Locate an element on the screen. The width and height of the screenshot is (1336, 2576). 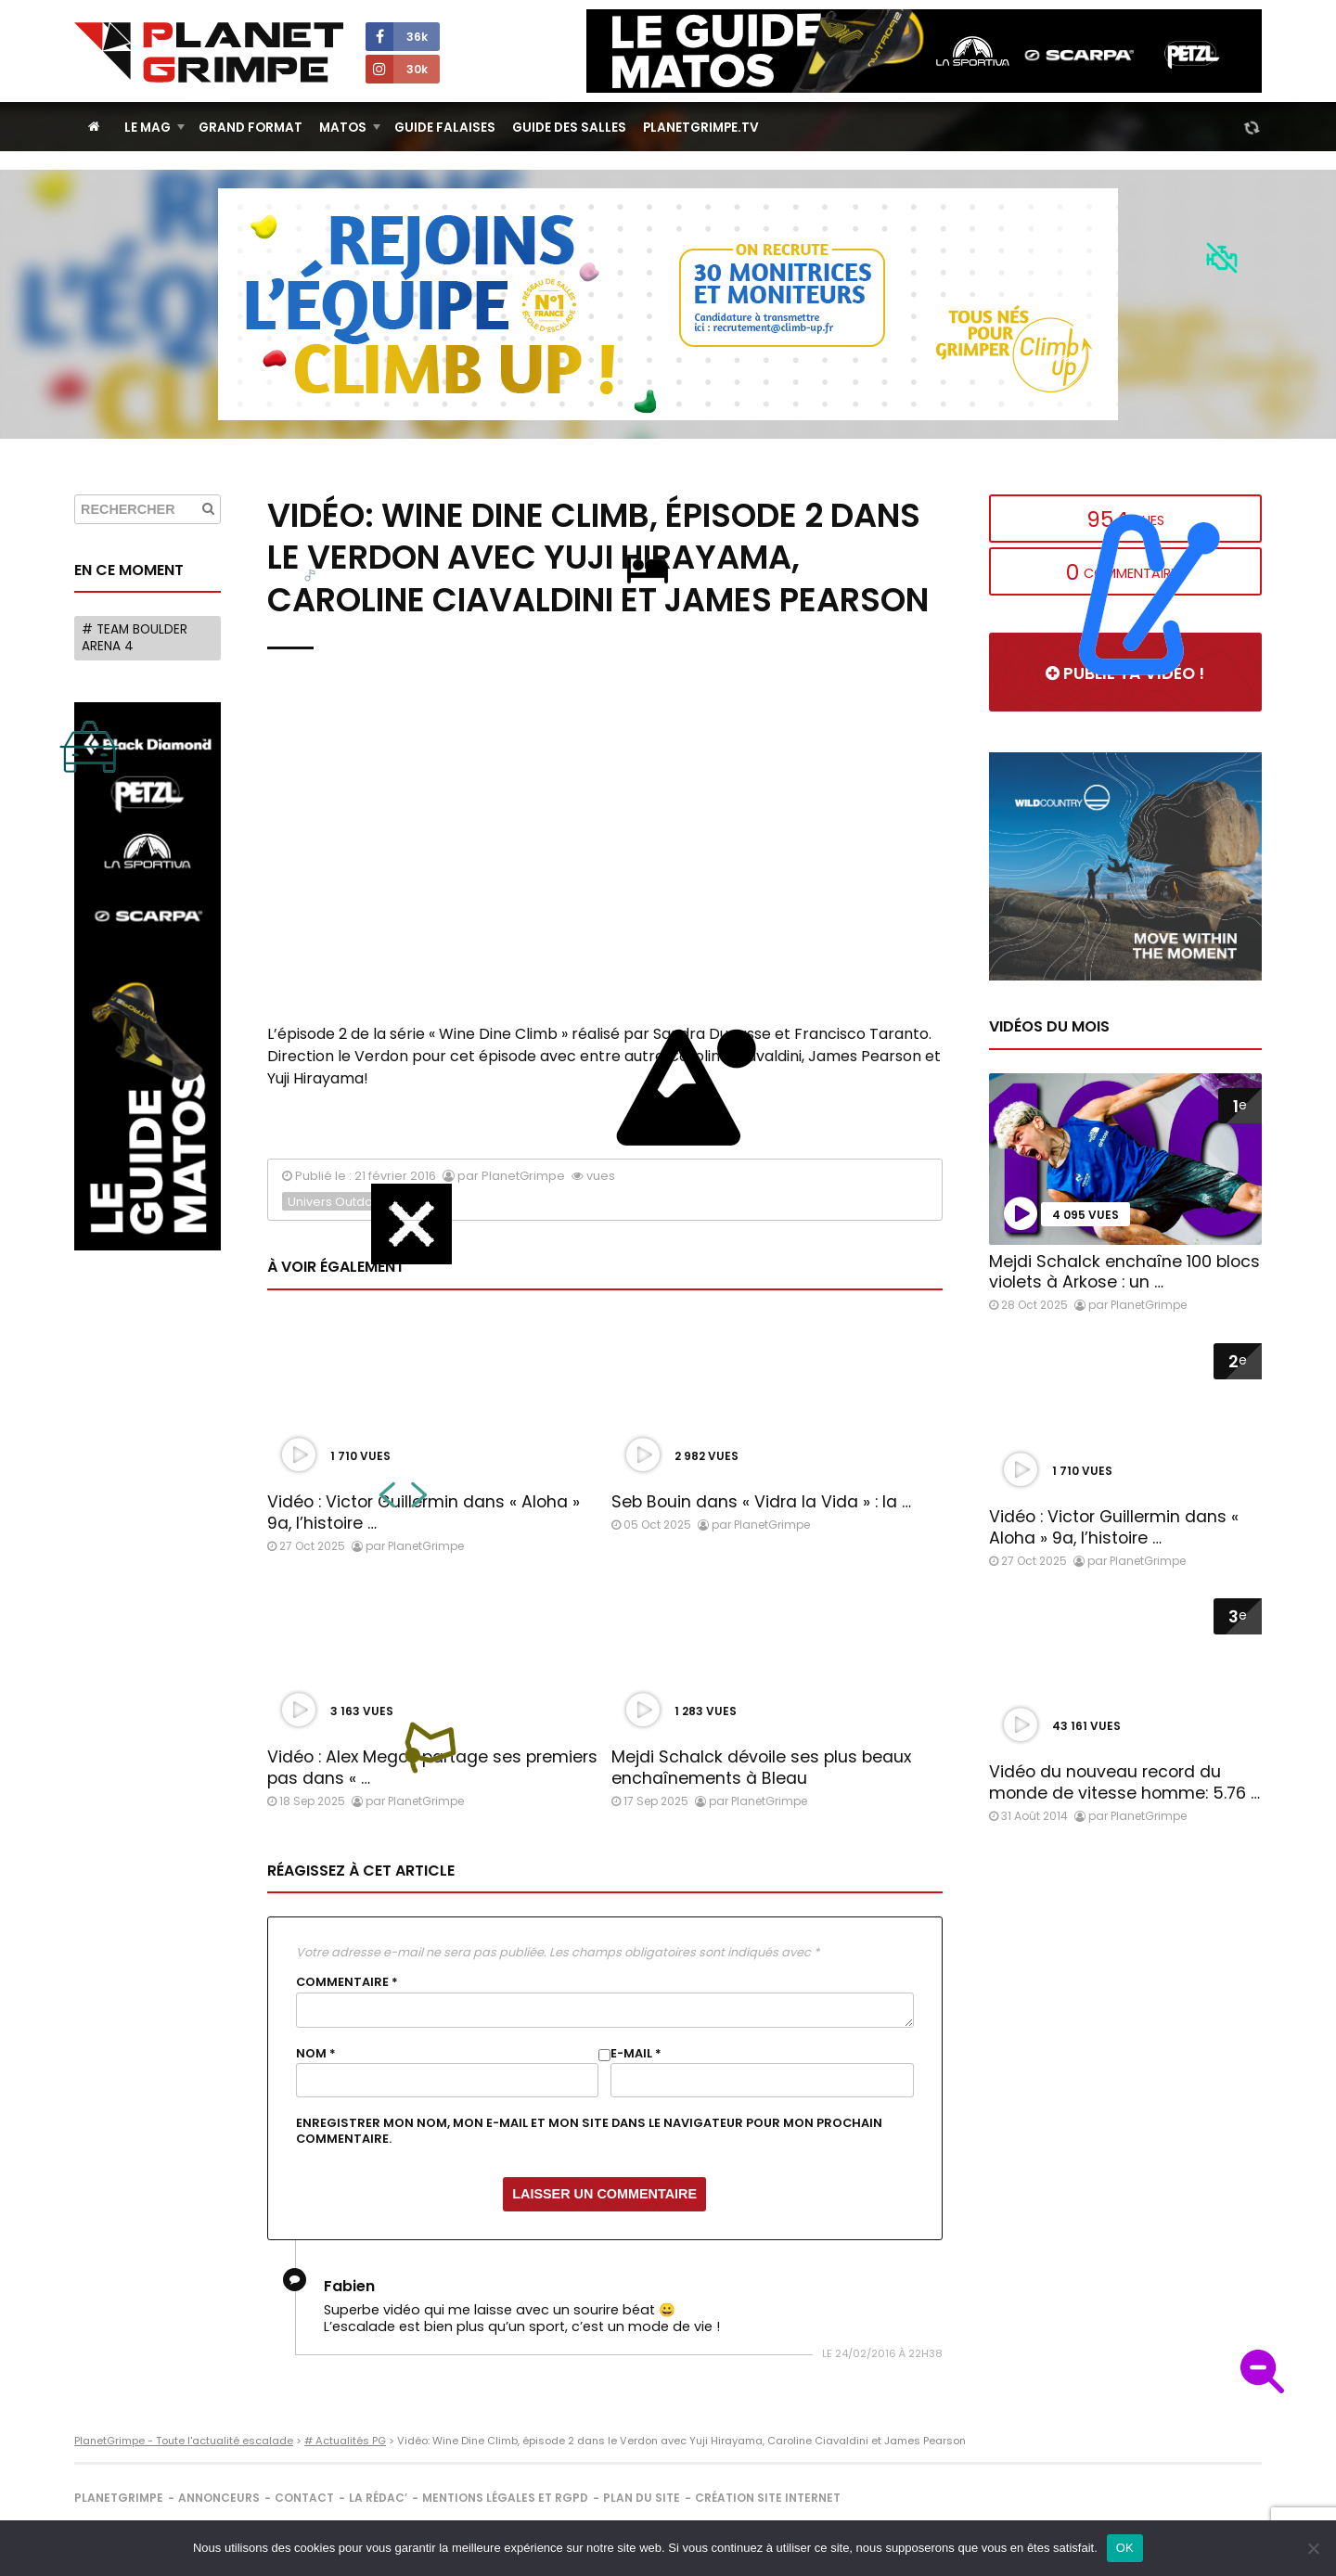
make a freehand polygon selection is located at coordinates (430, 1748).